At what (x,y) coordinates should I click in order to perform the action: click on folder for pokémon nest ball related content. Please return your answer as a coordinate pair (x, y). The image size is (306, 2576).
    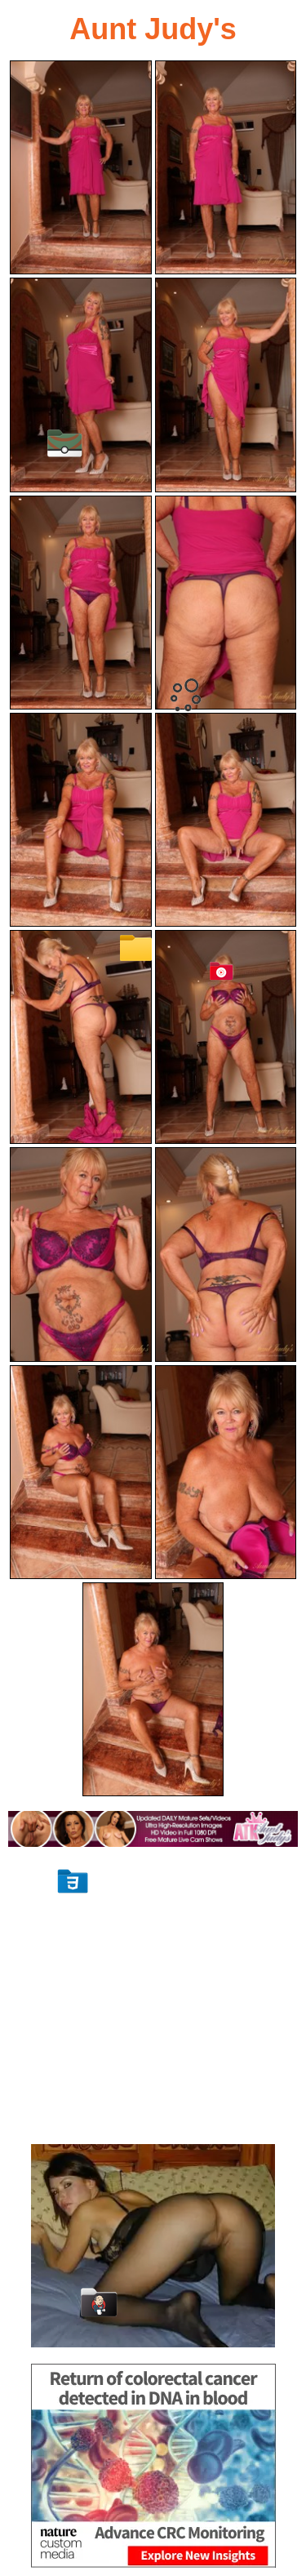
    Looking at the image, I should click on (64, 444).